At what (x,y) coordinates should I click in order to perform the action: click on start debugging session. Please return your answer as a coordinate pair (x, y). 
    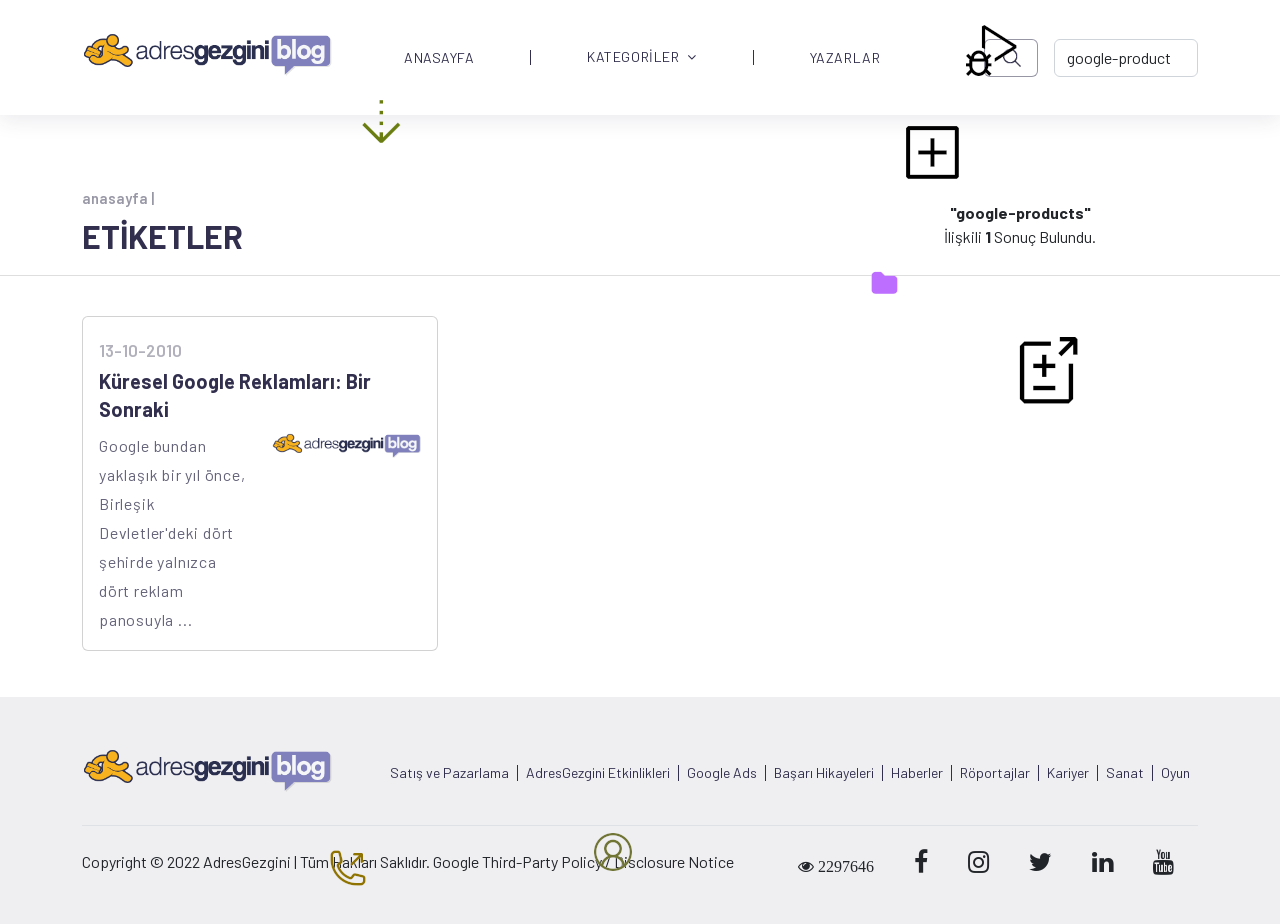
    Looking at the image, I should click on (991, 50).